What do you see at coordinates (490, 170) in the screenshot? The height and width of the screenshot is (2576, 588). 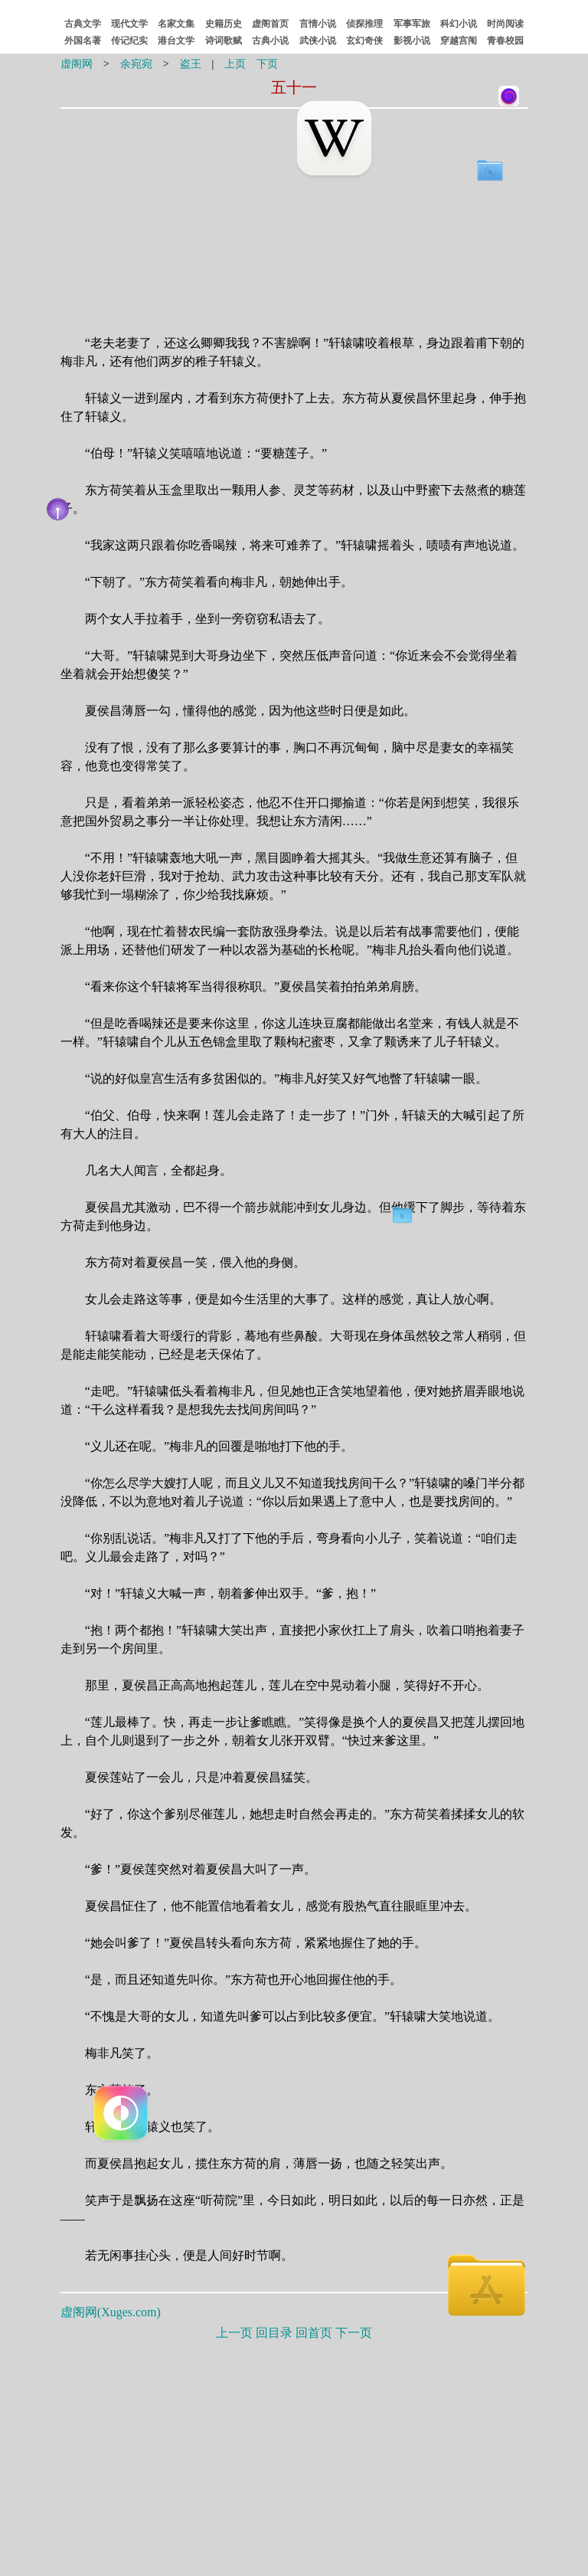 I see `open your recordings folder` at bounding box center [490, 170].